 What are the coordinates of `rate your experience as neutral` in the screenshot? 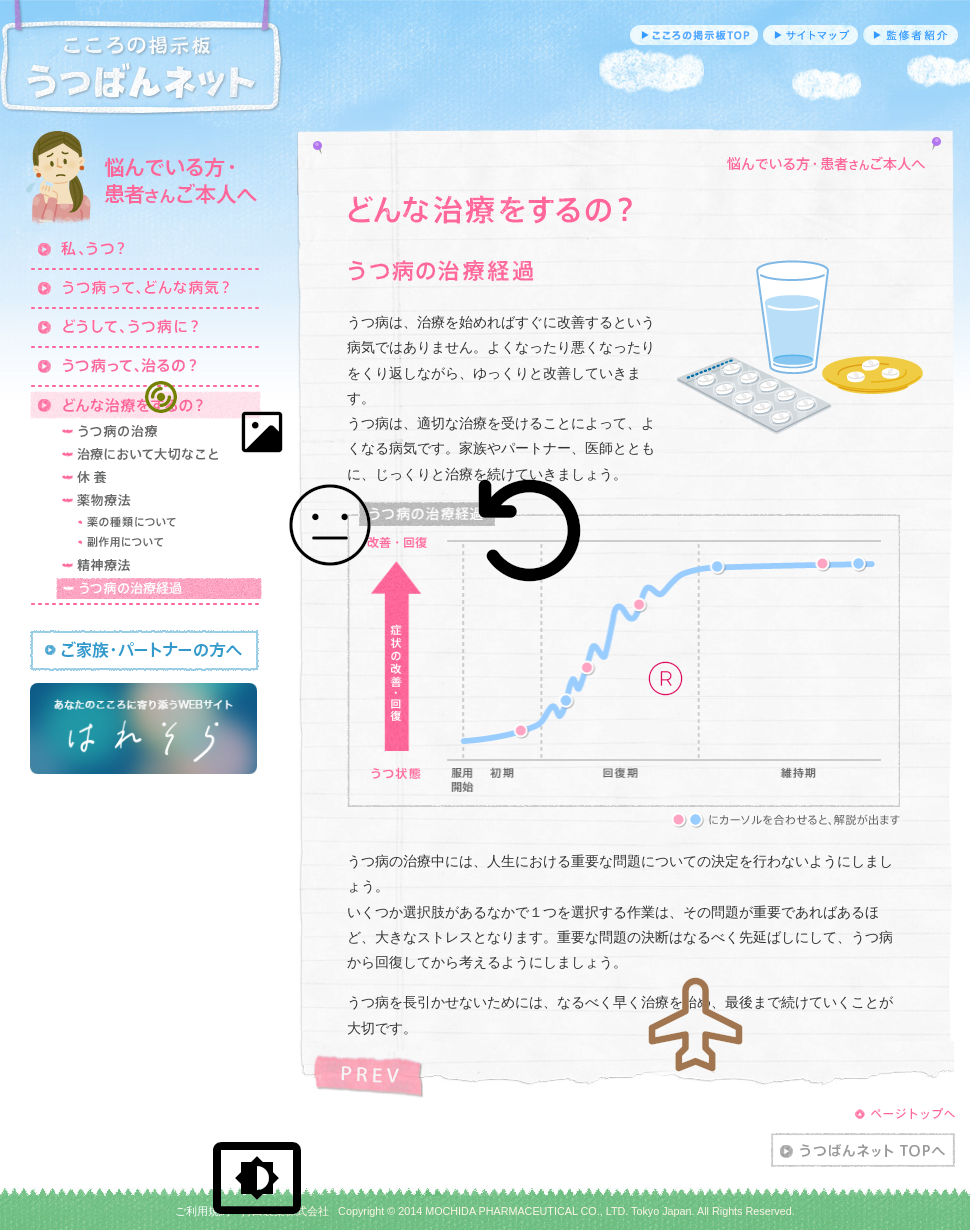 It's located at (330, 525).